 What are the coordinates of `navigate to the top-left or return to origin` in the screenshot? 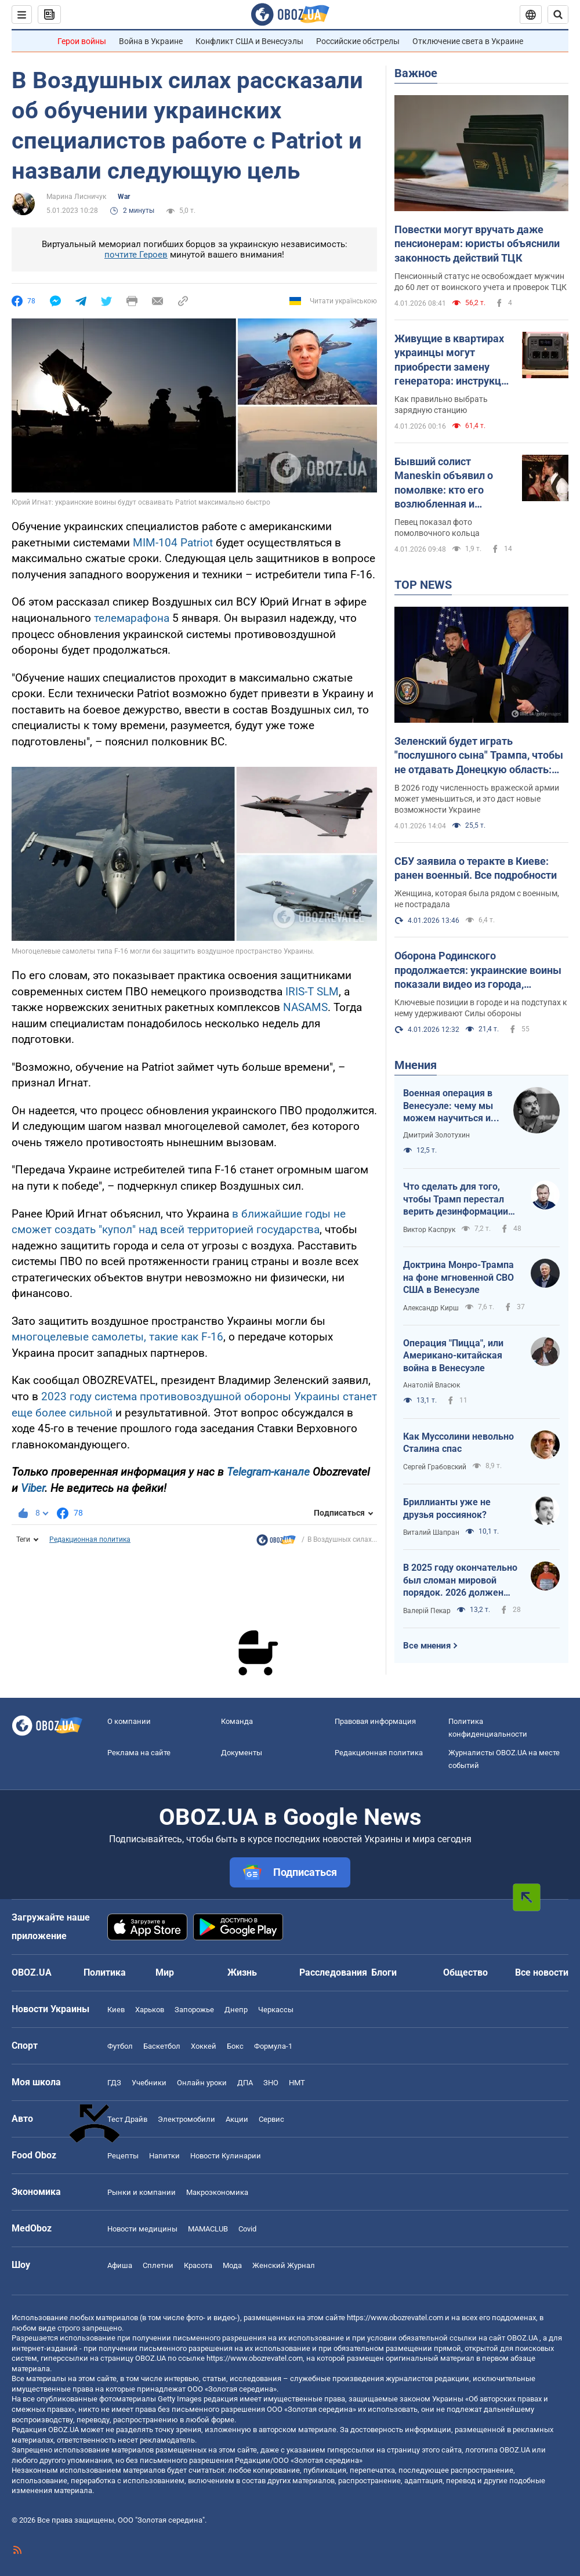 It's located at (527, 1897).